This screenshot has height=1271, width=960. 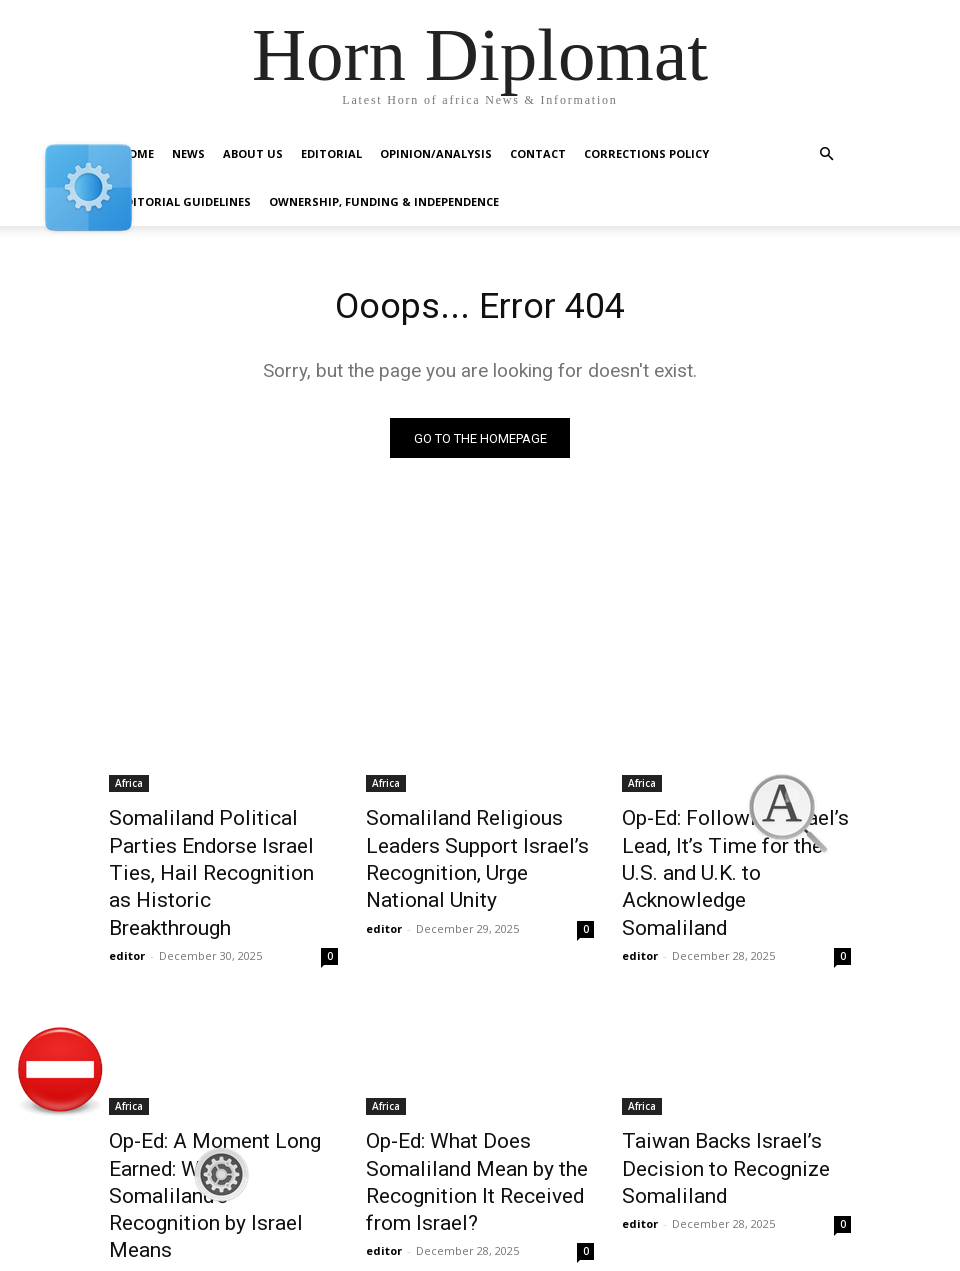 I want to click on search within emails or messages, so click(x=787, y=812).